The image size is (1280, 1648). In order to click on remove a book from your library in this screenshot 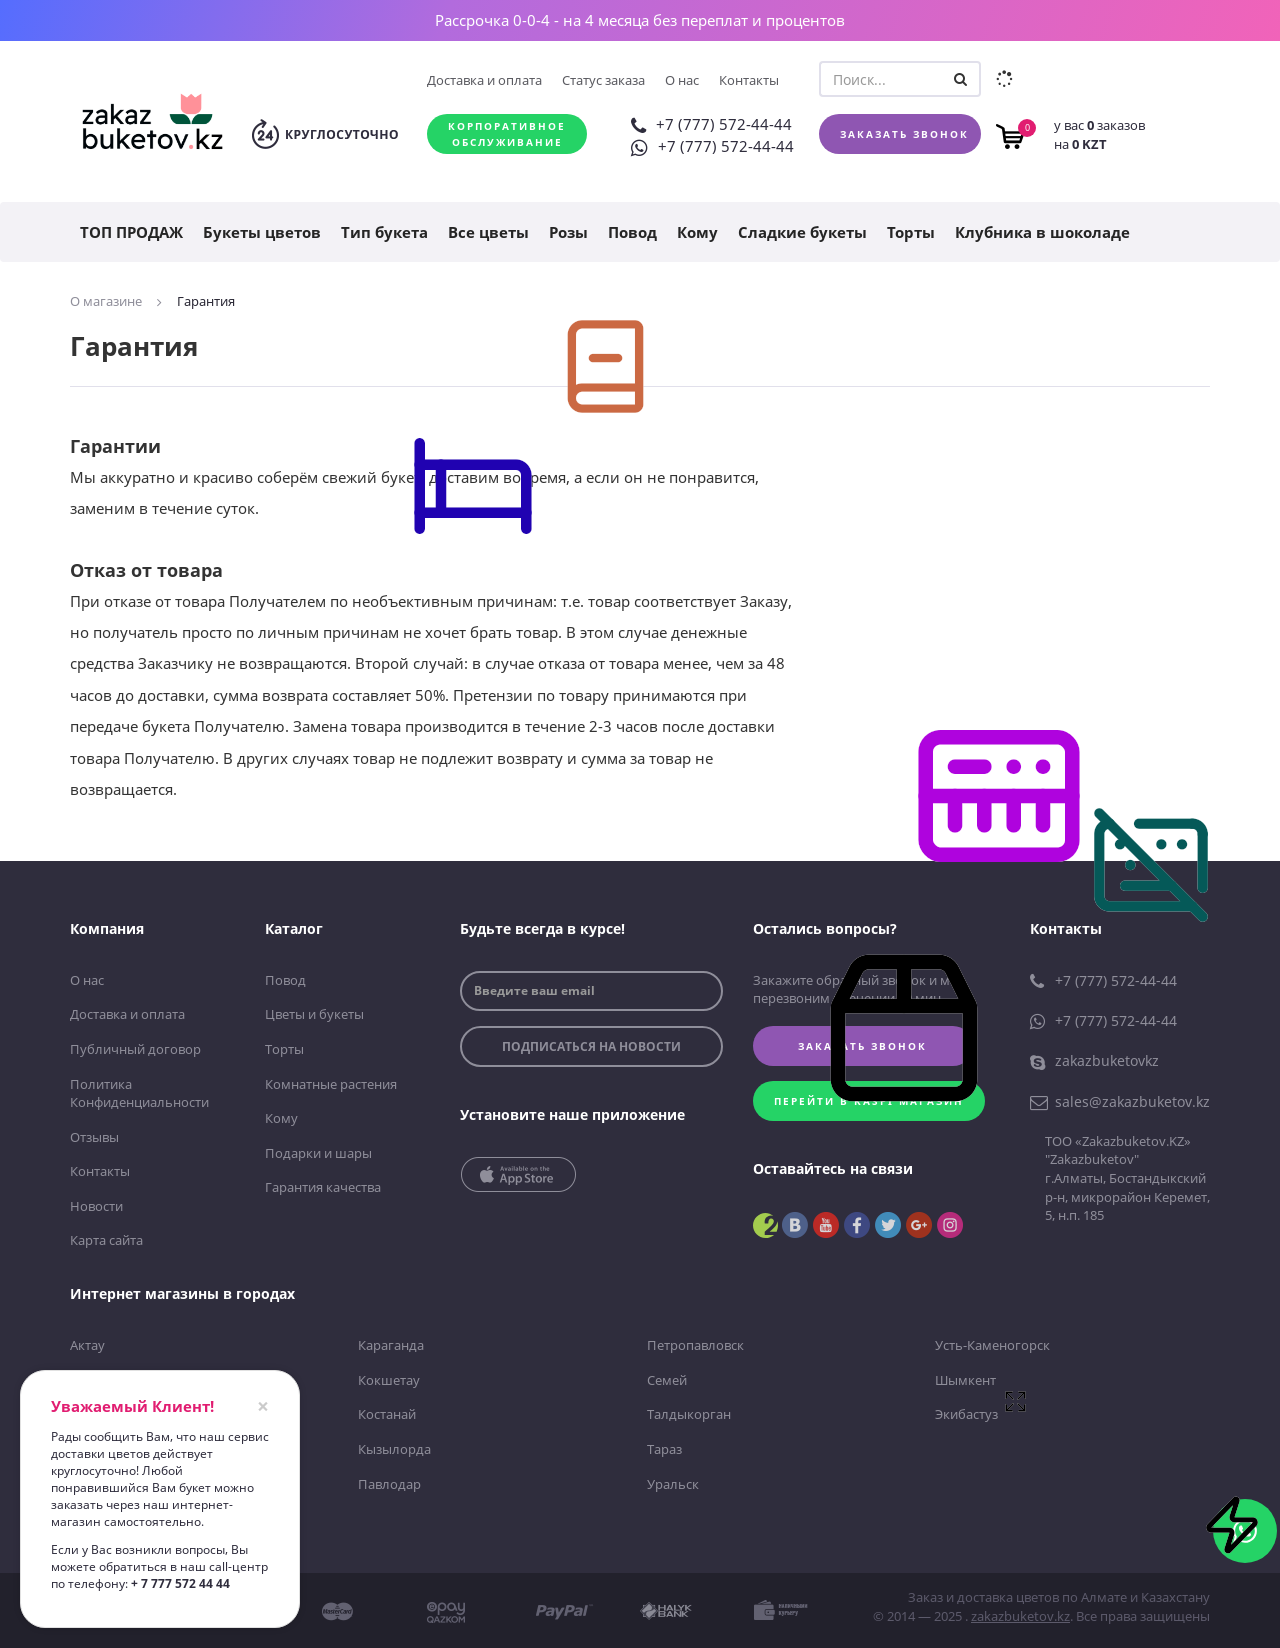, I will do `click(605, 366)`.